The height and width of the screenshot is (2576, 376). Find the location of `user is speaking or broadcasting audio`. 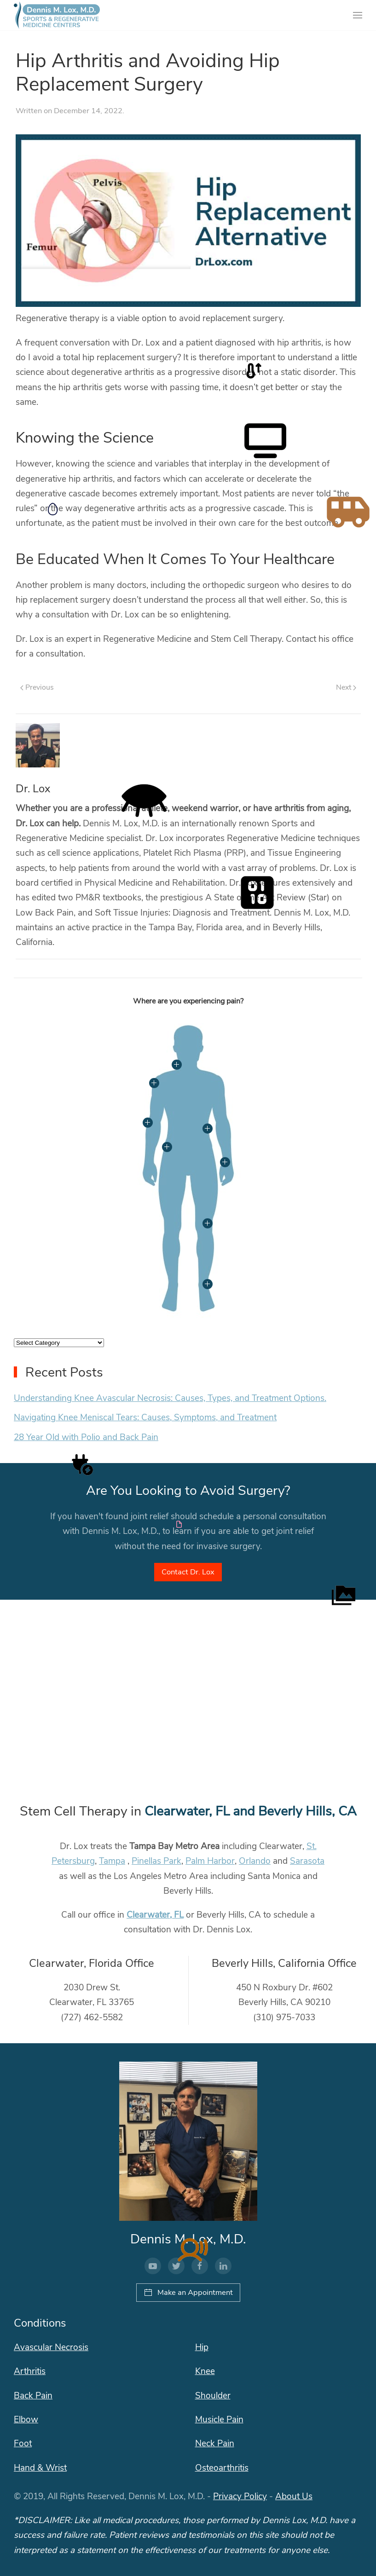

user is speaking or broadcasting audio is located at coordinates (192, 2250).